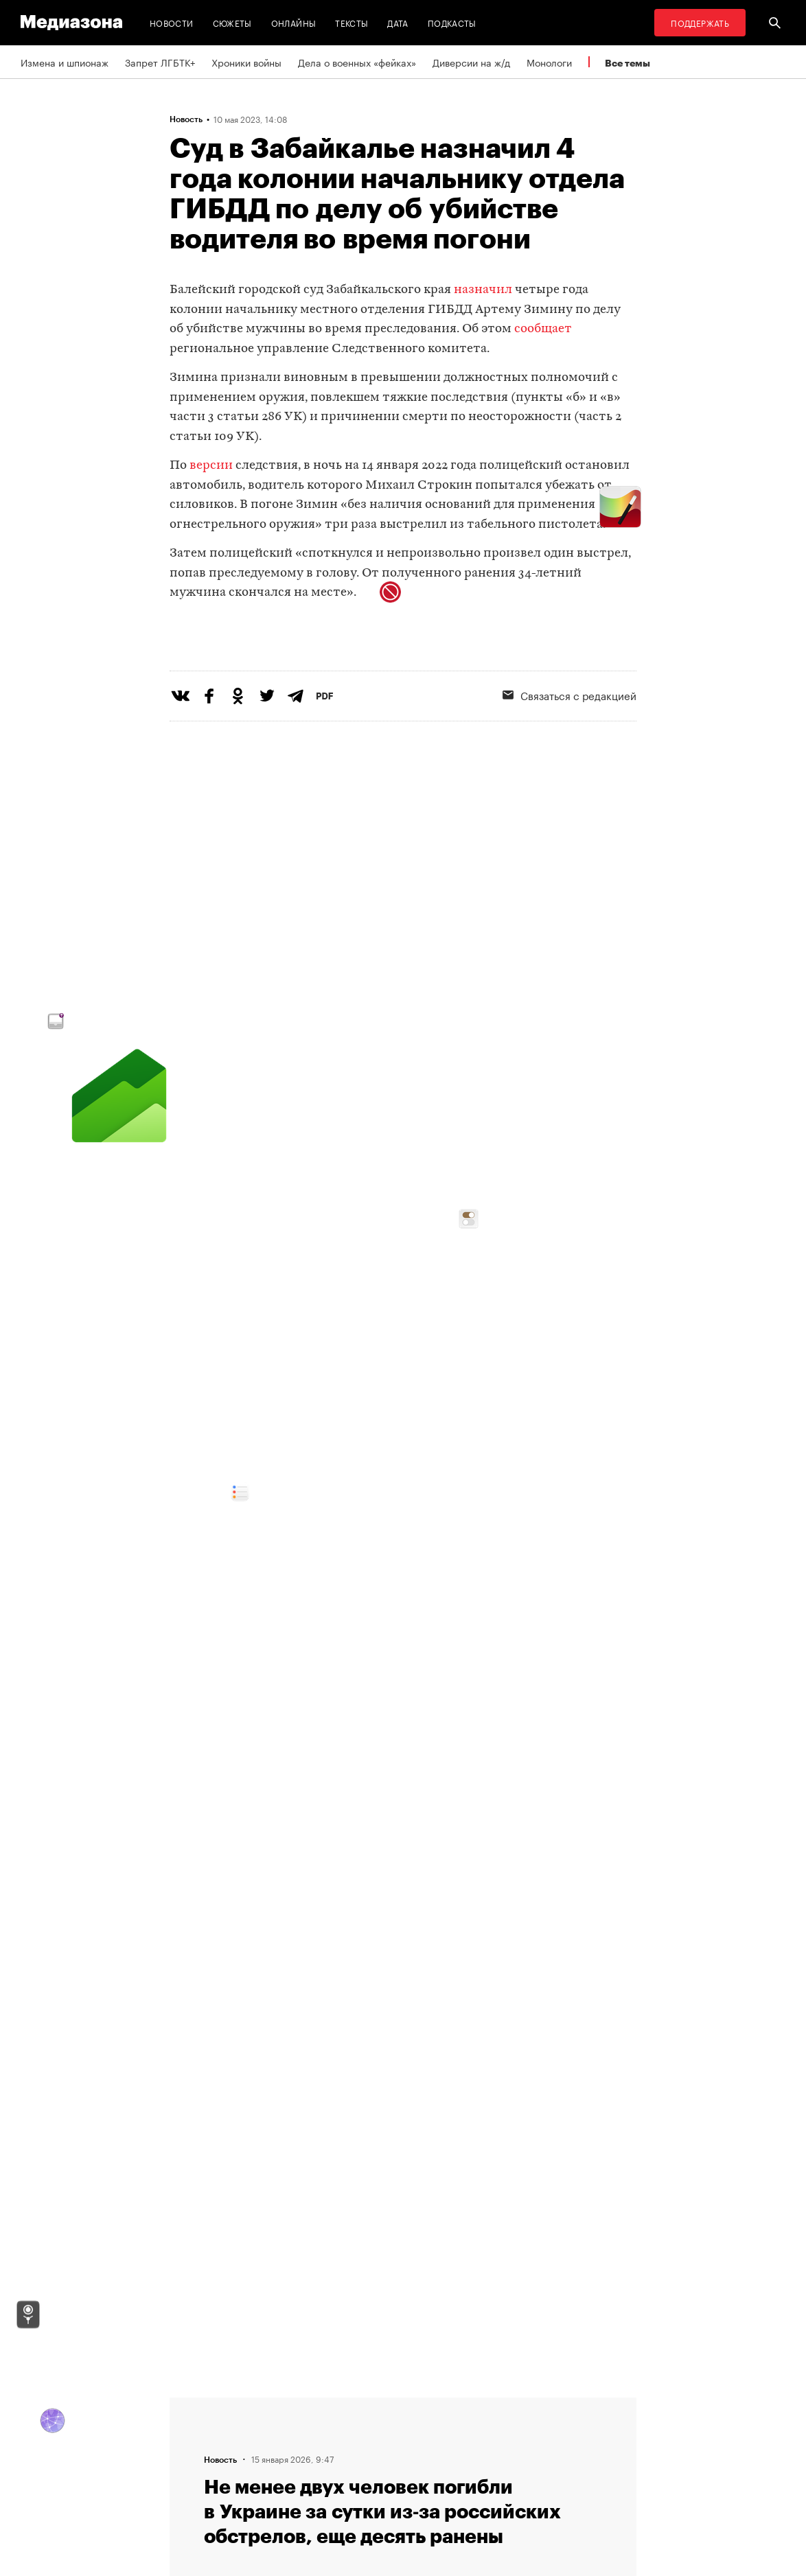 Image resolution: width=806 pixels, height=2576 pixels. Describe the element at coordinates (620, 507) in the screenshot. I see `launch winetricks application` at that location.